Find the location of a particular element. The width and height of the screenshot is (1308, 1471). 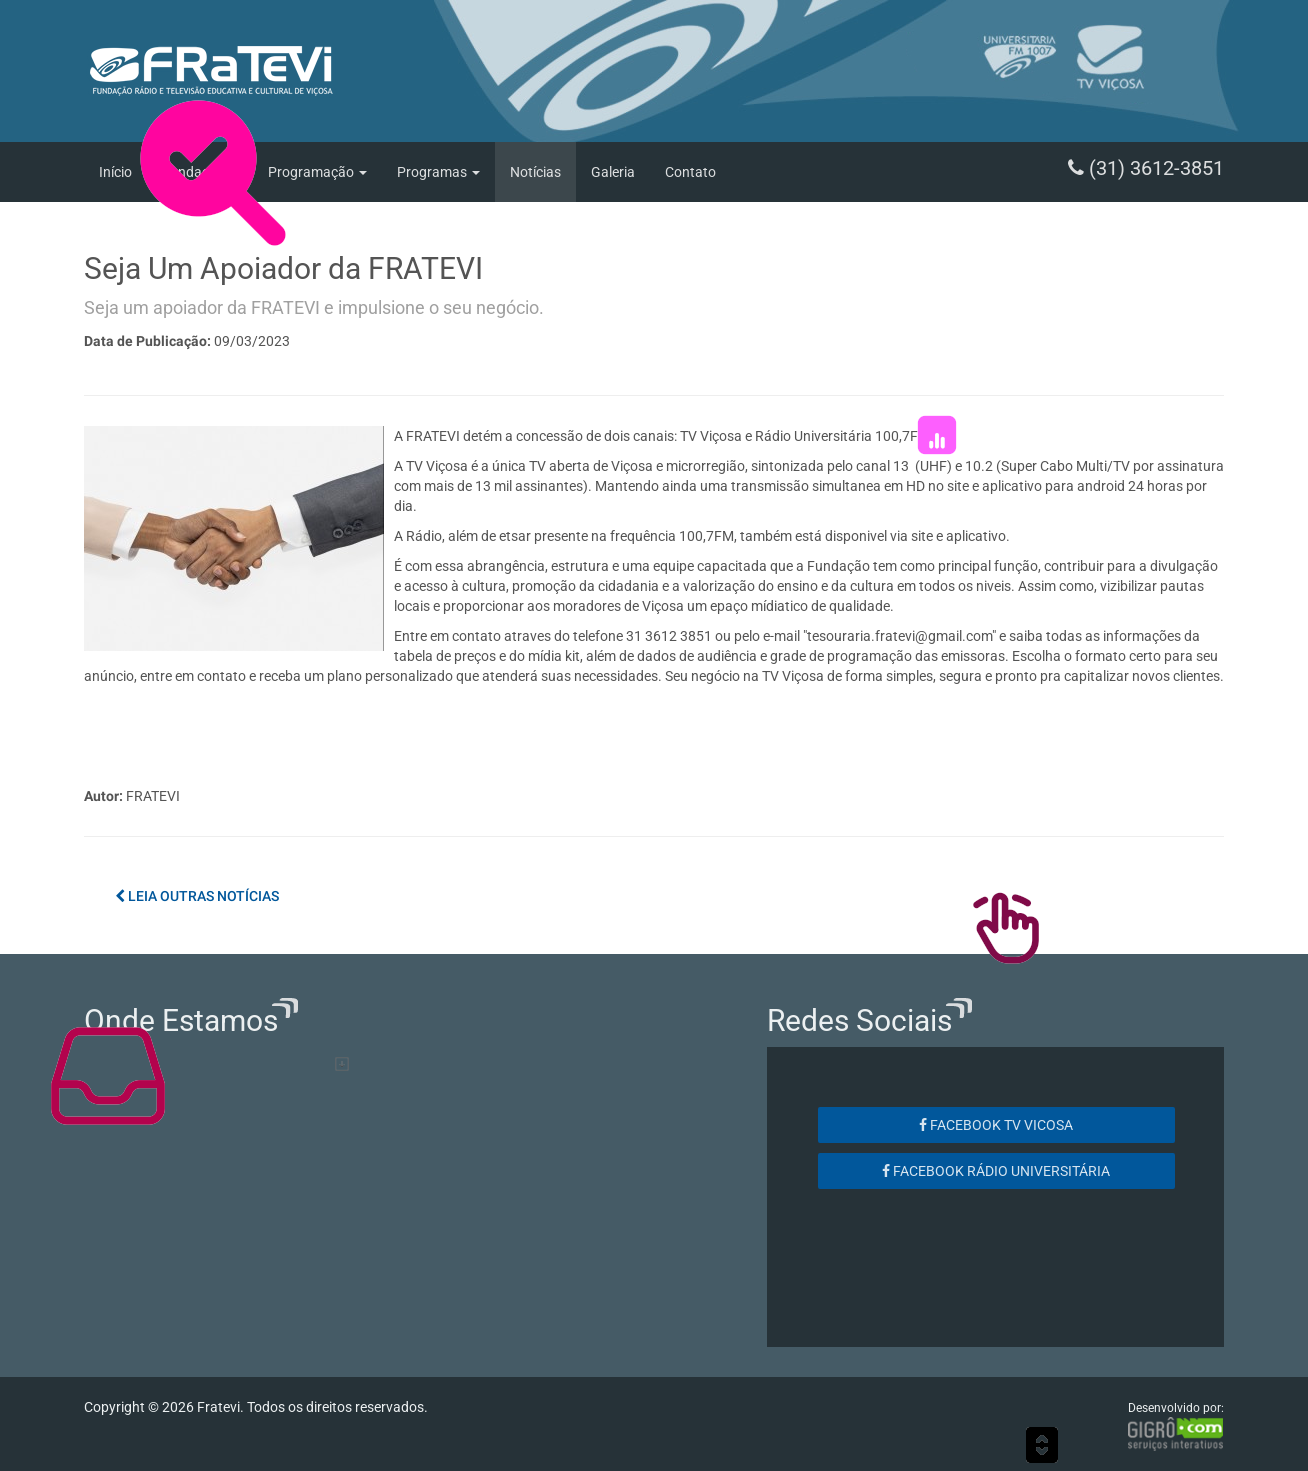

download file or content is located at coordinates (342, 1064).